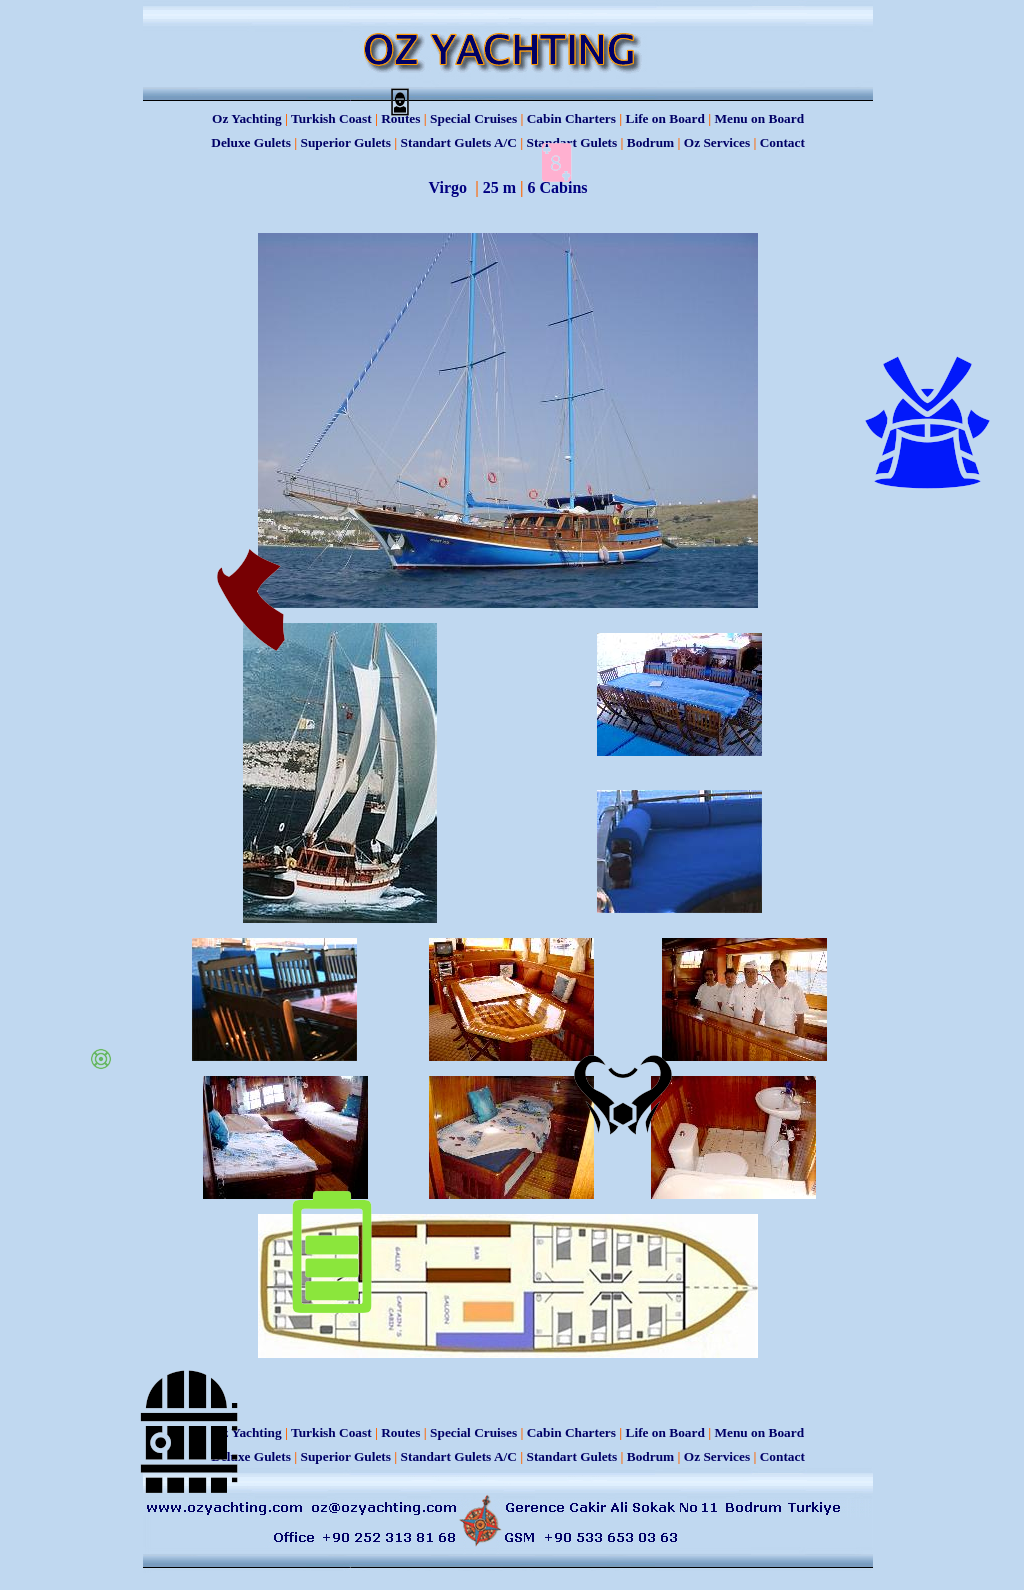 The image size is (1024, 1590). I want to click on view user profile or account, so click(400, 102).